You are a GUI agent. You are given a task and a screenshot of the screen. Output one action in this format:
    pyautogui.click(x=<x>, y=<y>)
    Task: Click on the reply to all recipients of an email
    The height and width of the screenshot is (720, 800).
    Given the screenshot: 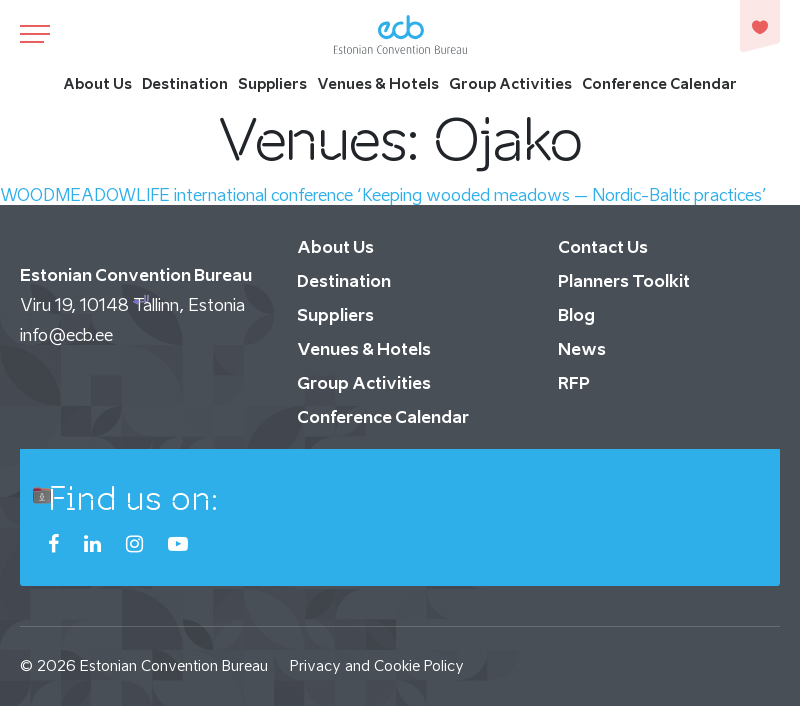 What is the action you would take?
    pyautogui.click(x=140, y=298)
    